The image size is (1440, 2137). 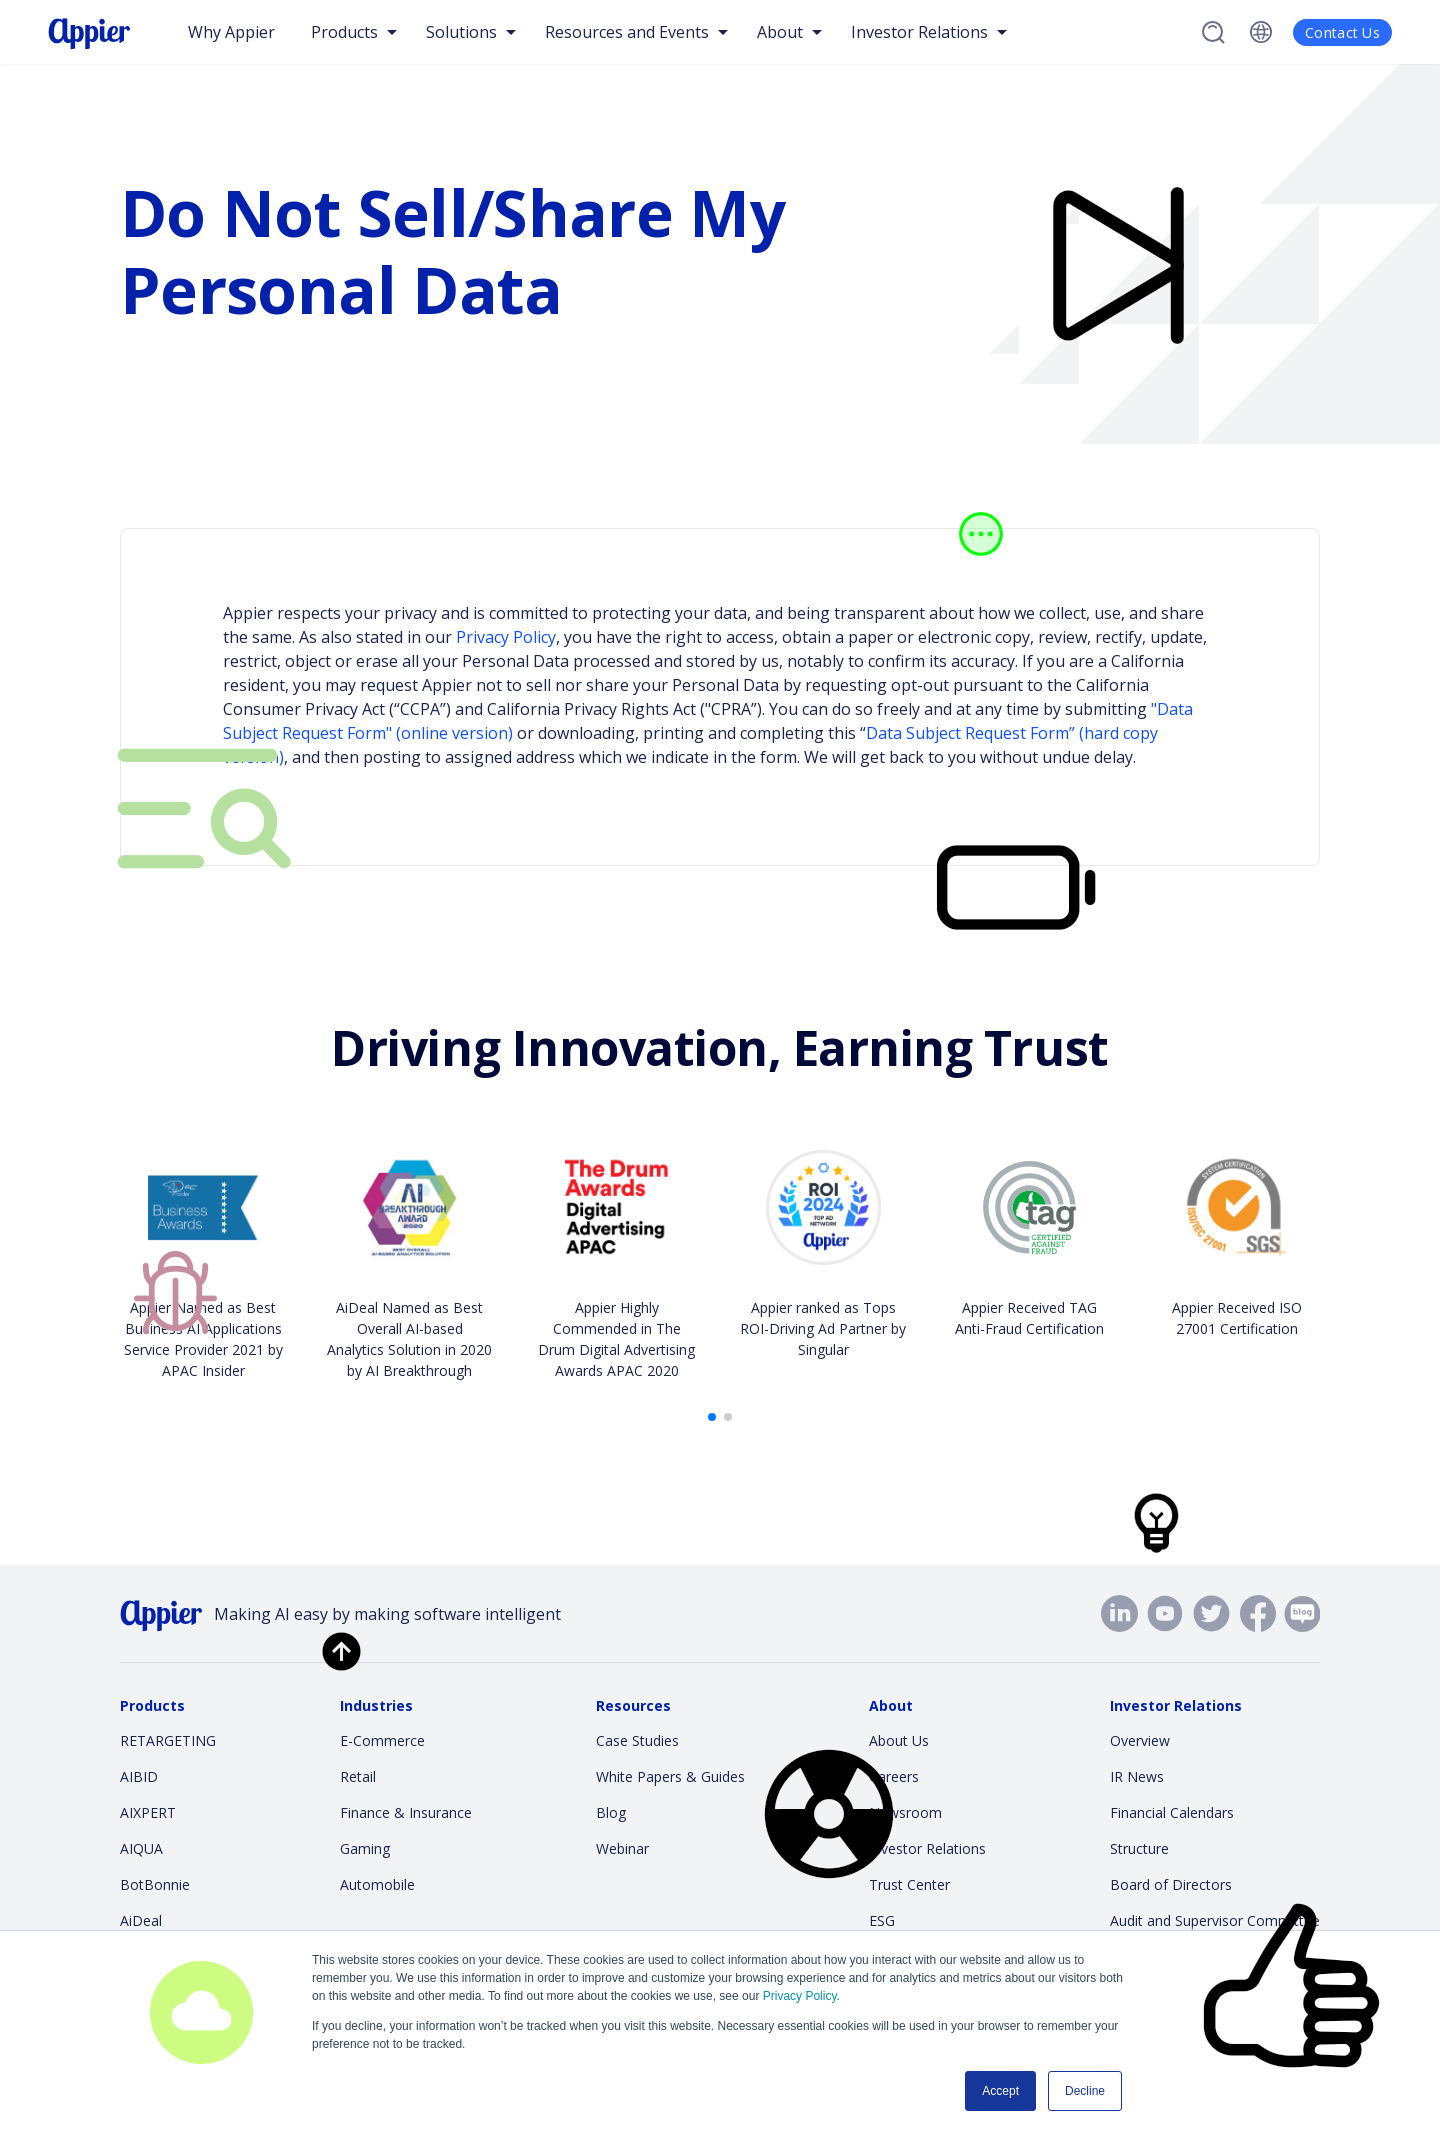 I want to click on indicates hazardous or radioactive content warning, so click(x=829, y=1814).